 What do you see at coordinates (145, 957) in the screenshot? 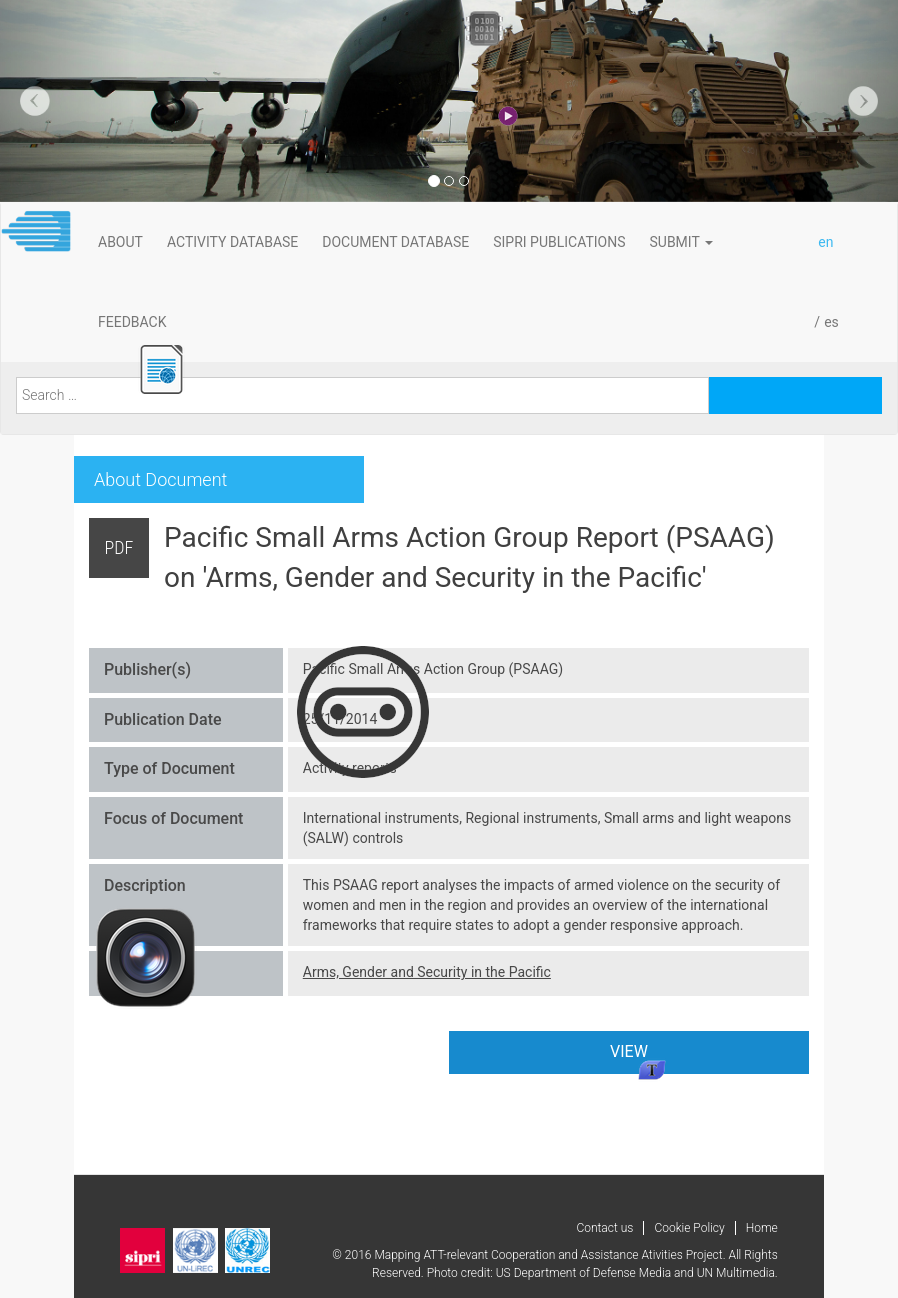
I see `open the camera app` at bounding box center [145, 957].